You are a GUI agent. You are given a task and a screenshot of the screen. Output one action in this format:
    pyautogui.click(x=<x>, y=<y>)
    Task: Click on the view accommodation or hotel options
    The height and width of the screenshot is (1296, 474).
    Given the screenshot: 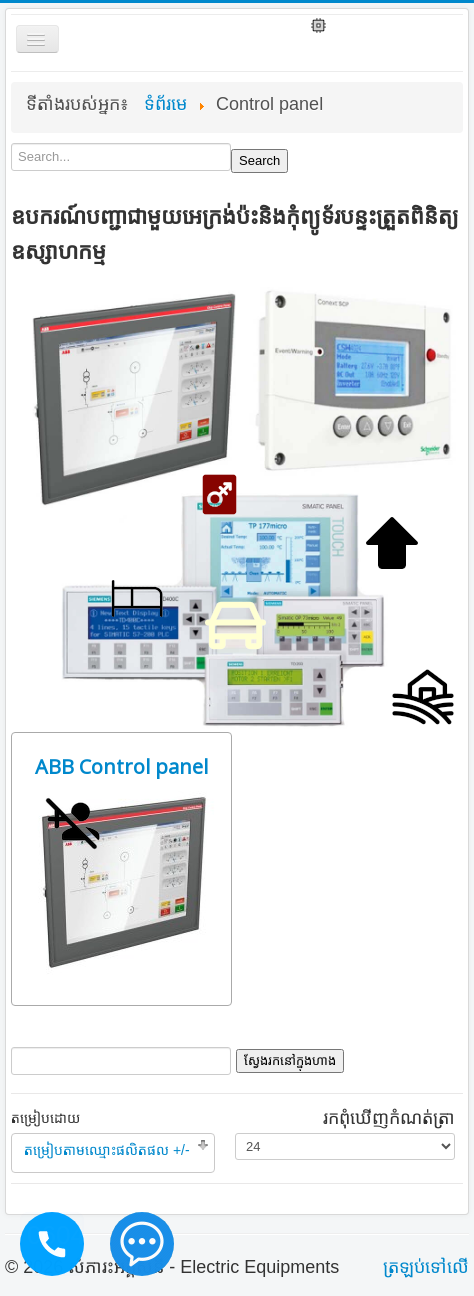 What is the action you would take?
    pyautogui.click(x=135, y=598)
    